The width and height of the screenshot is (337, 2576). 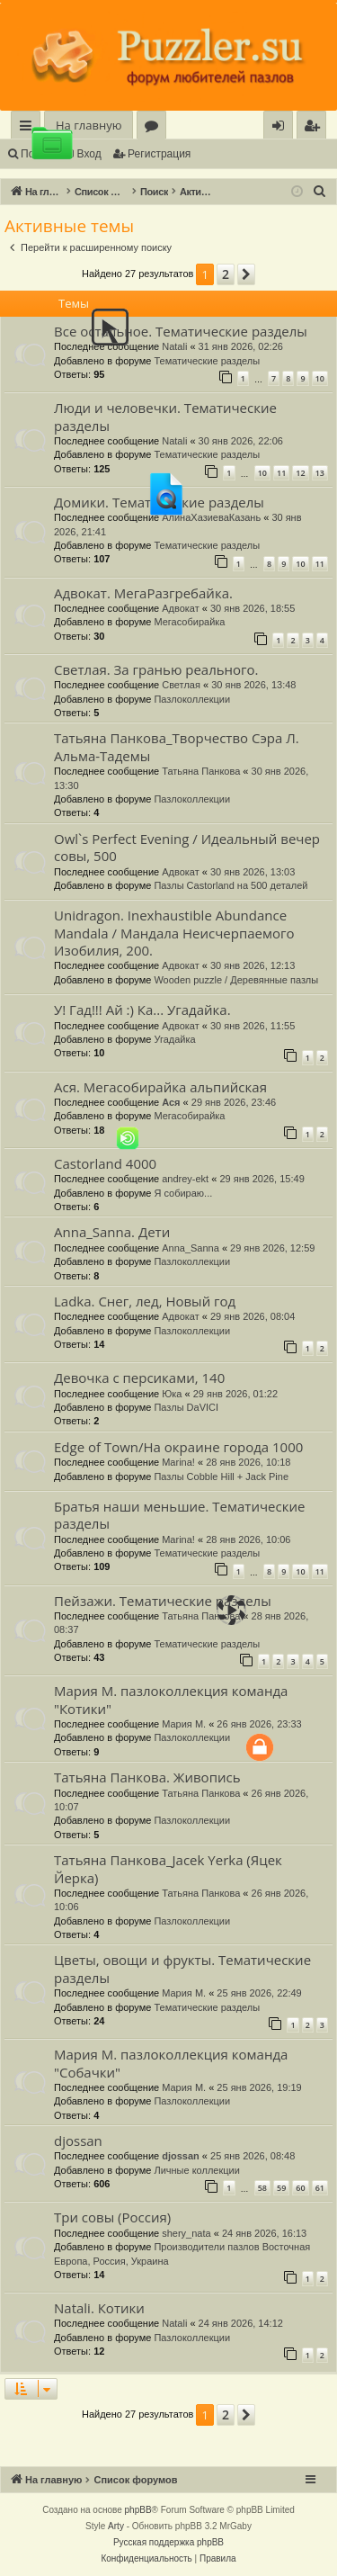 I want to click on open desktop folder, so click(x=52, y=143).